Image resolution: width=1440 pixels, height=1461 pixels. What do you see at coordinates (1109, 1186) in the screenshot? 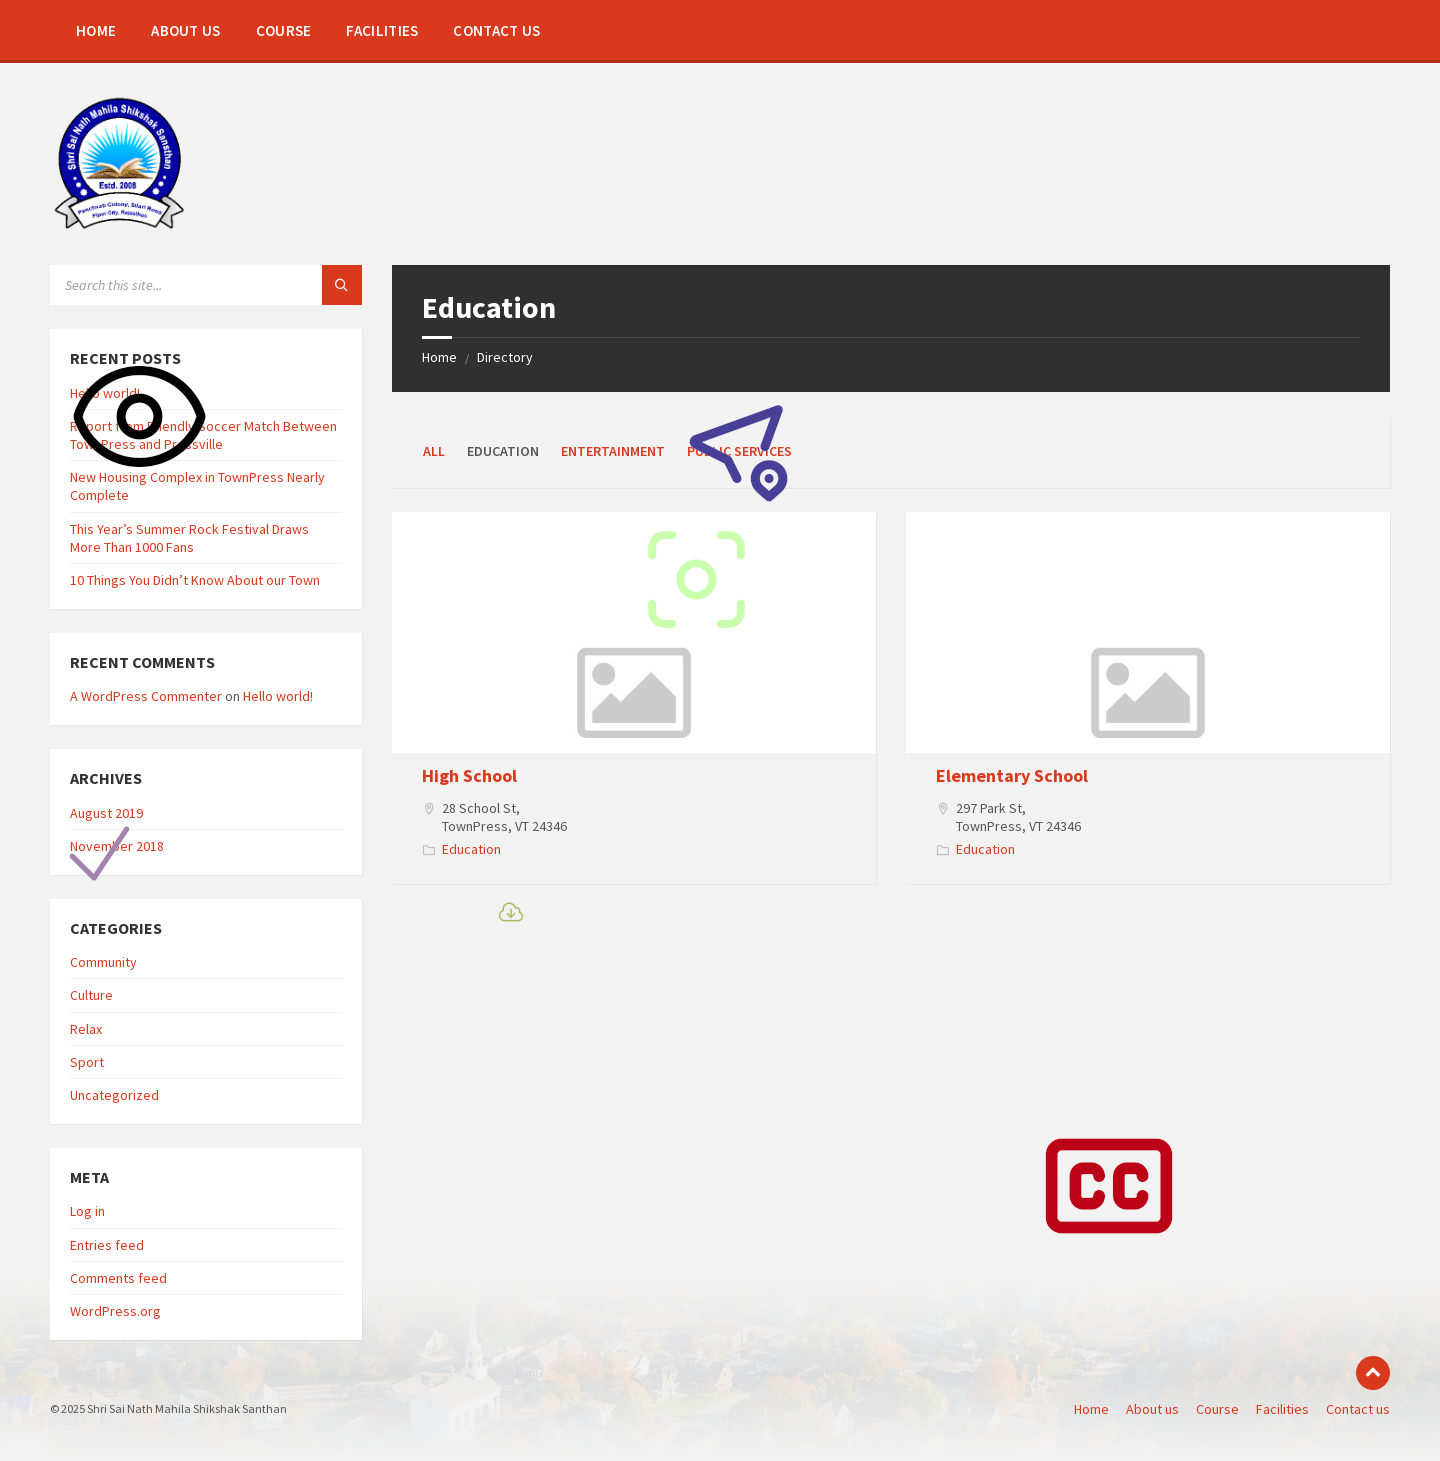
I see `enable closed captions for video content` at bounding box center [1109, 1186].